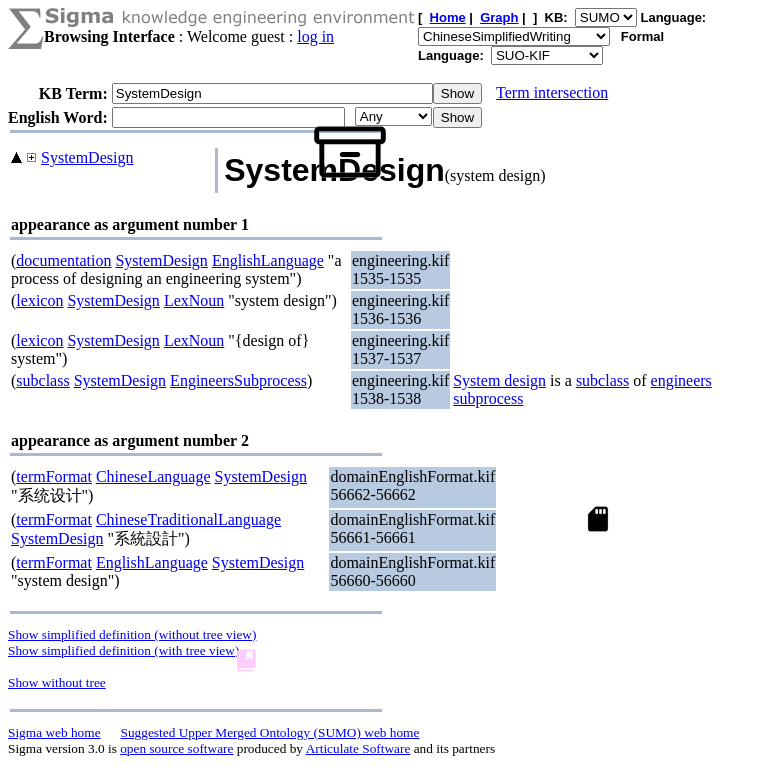 The image size is (768, 773). What do you see at coordinates (246, 660) in the screenshot?
I see `access your bookmarked reading list` at bounding box center [246, 660].